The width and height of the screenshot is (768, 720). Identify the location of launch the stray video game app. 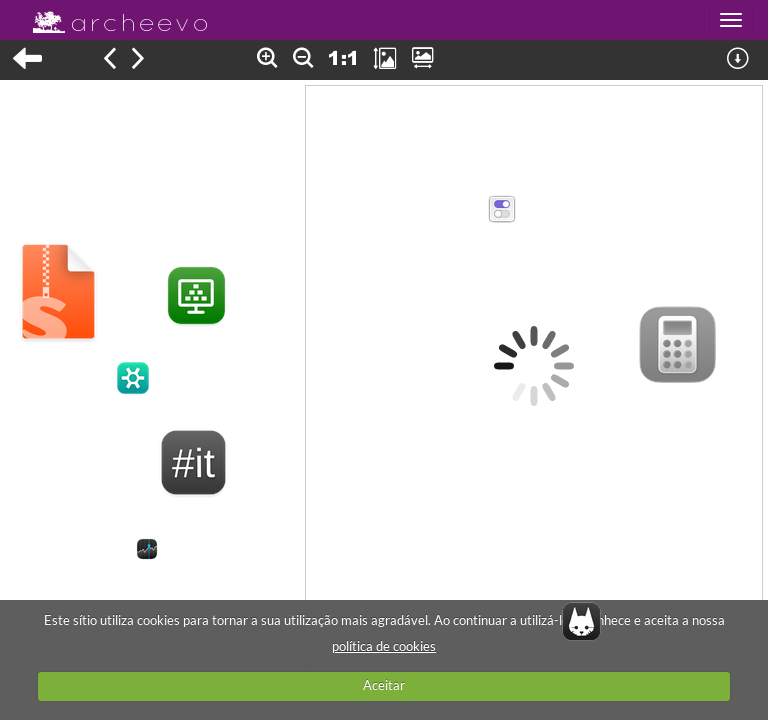
(581, 621).